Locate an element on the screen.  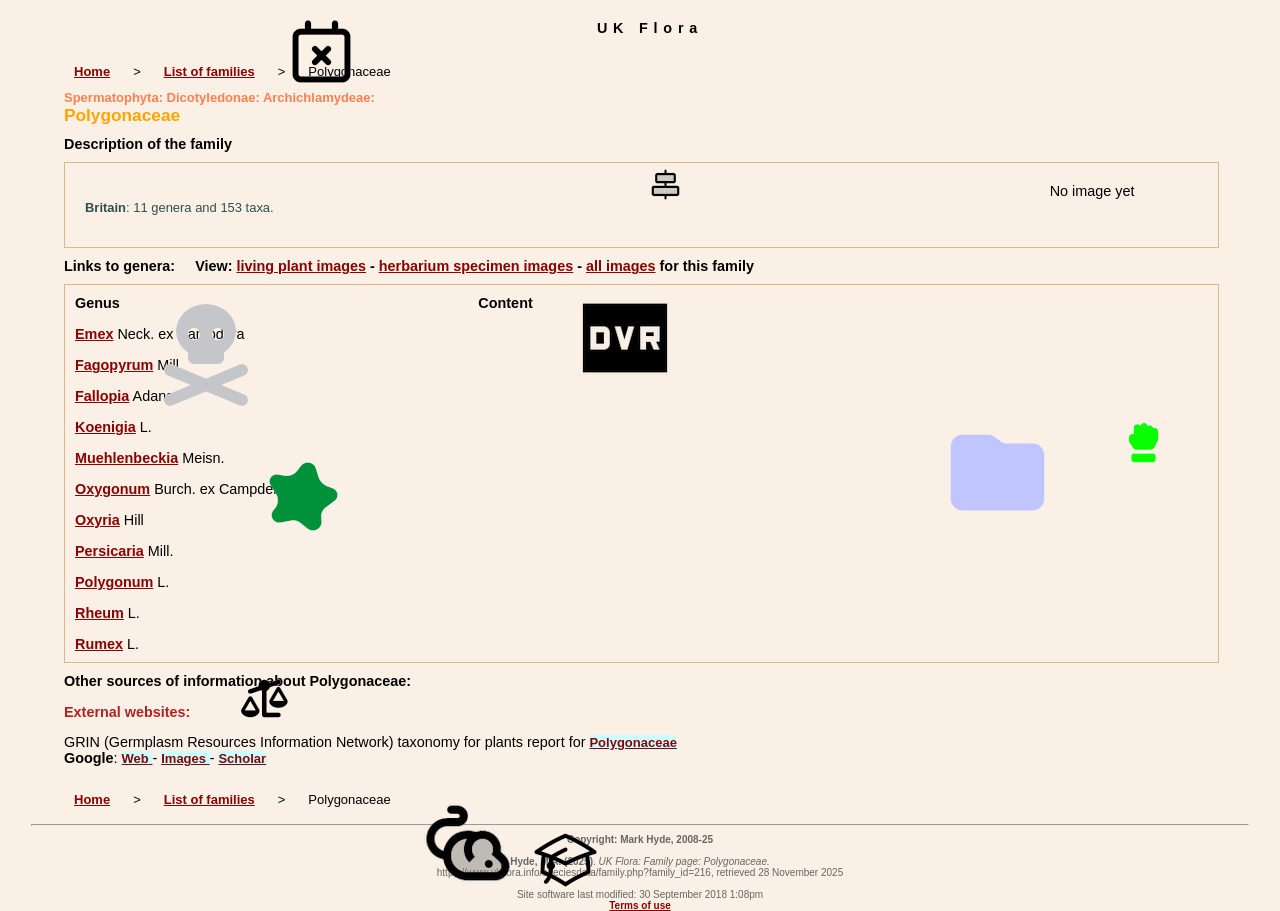
access your files and documents is located at coordinates (997, 475).